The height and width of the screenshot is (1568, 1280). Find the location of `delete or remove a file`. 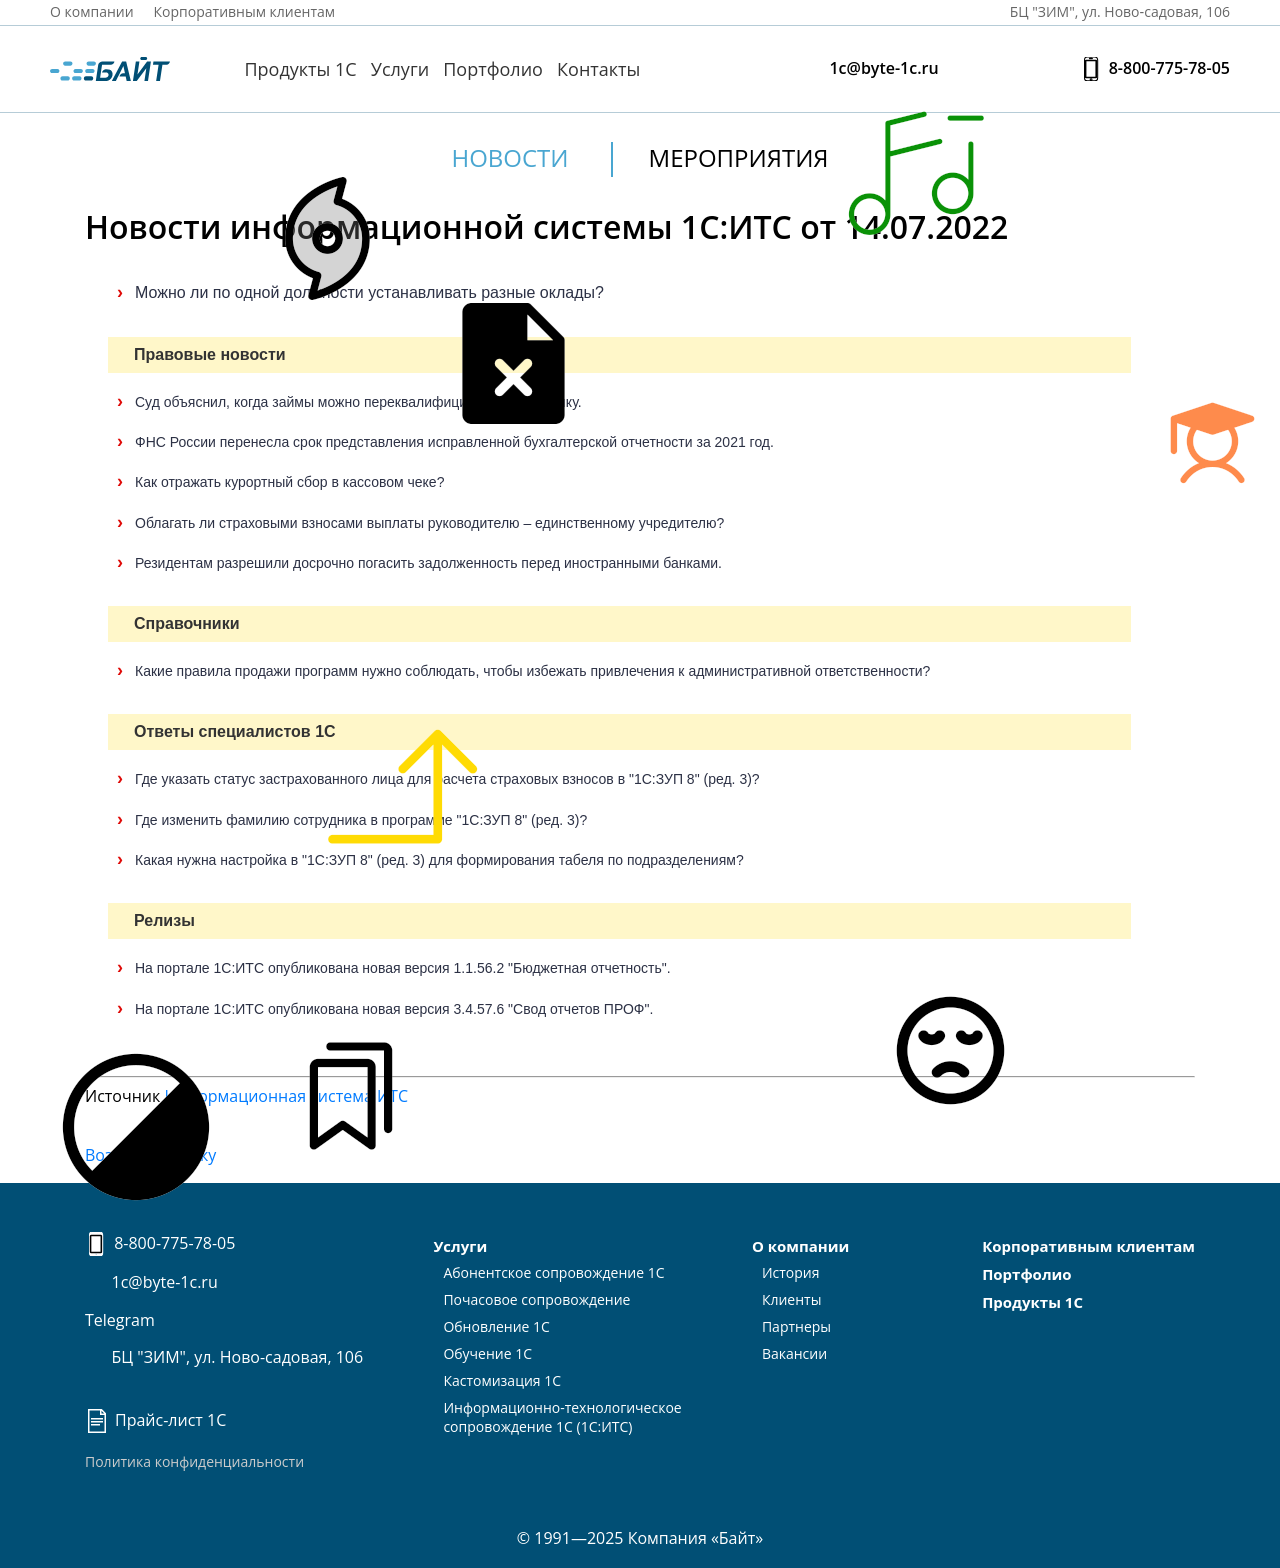

delete or remove a file is located at coordinates (513, 363).